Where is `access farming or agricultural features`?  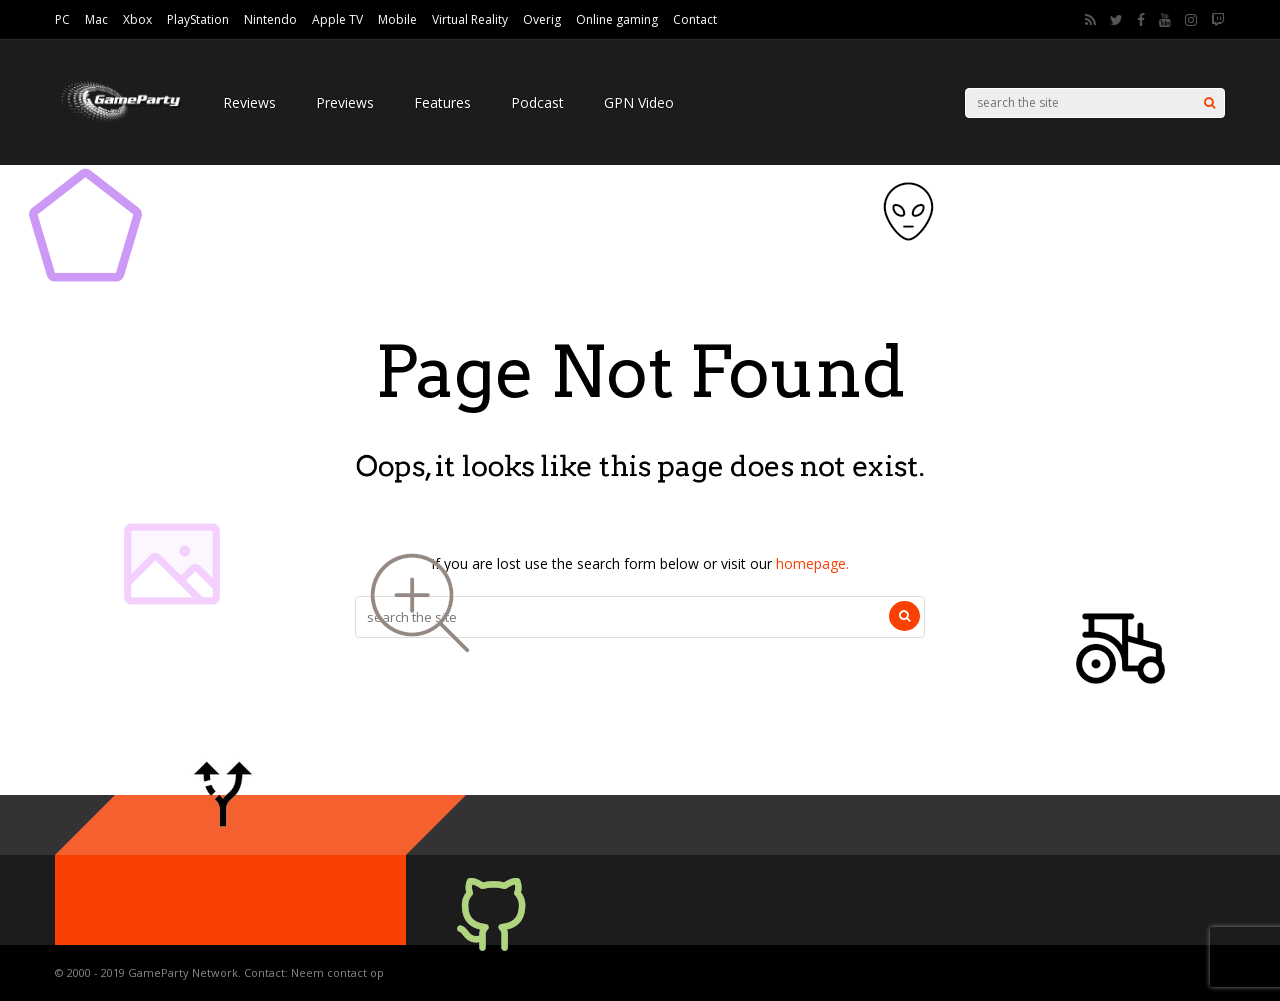 access farming or agricultural features is located at coordinates (1119, 647).